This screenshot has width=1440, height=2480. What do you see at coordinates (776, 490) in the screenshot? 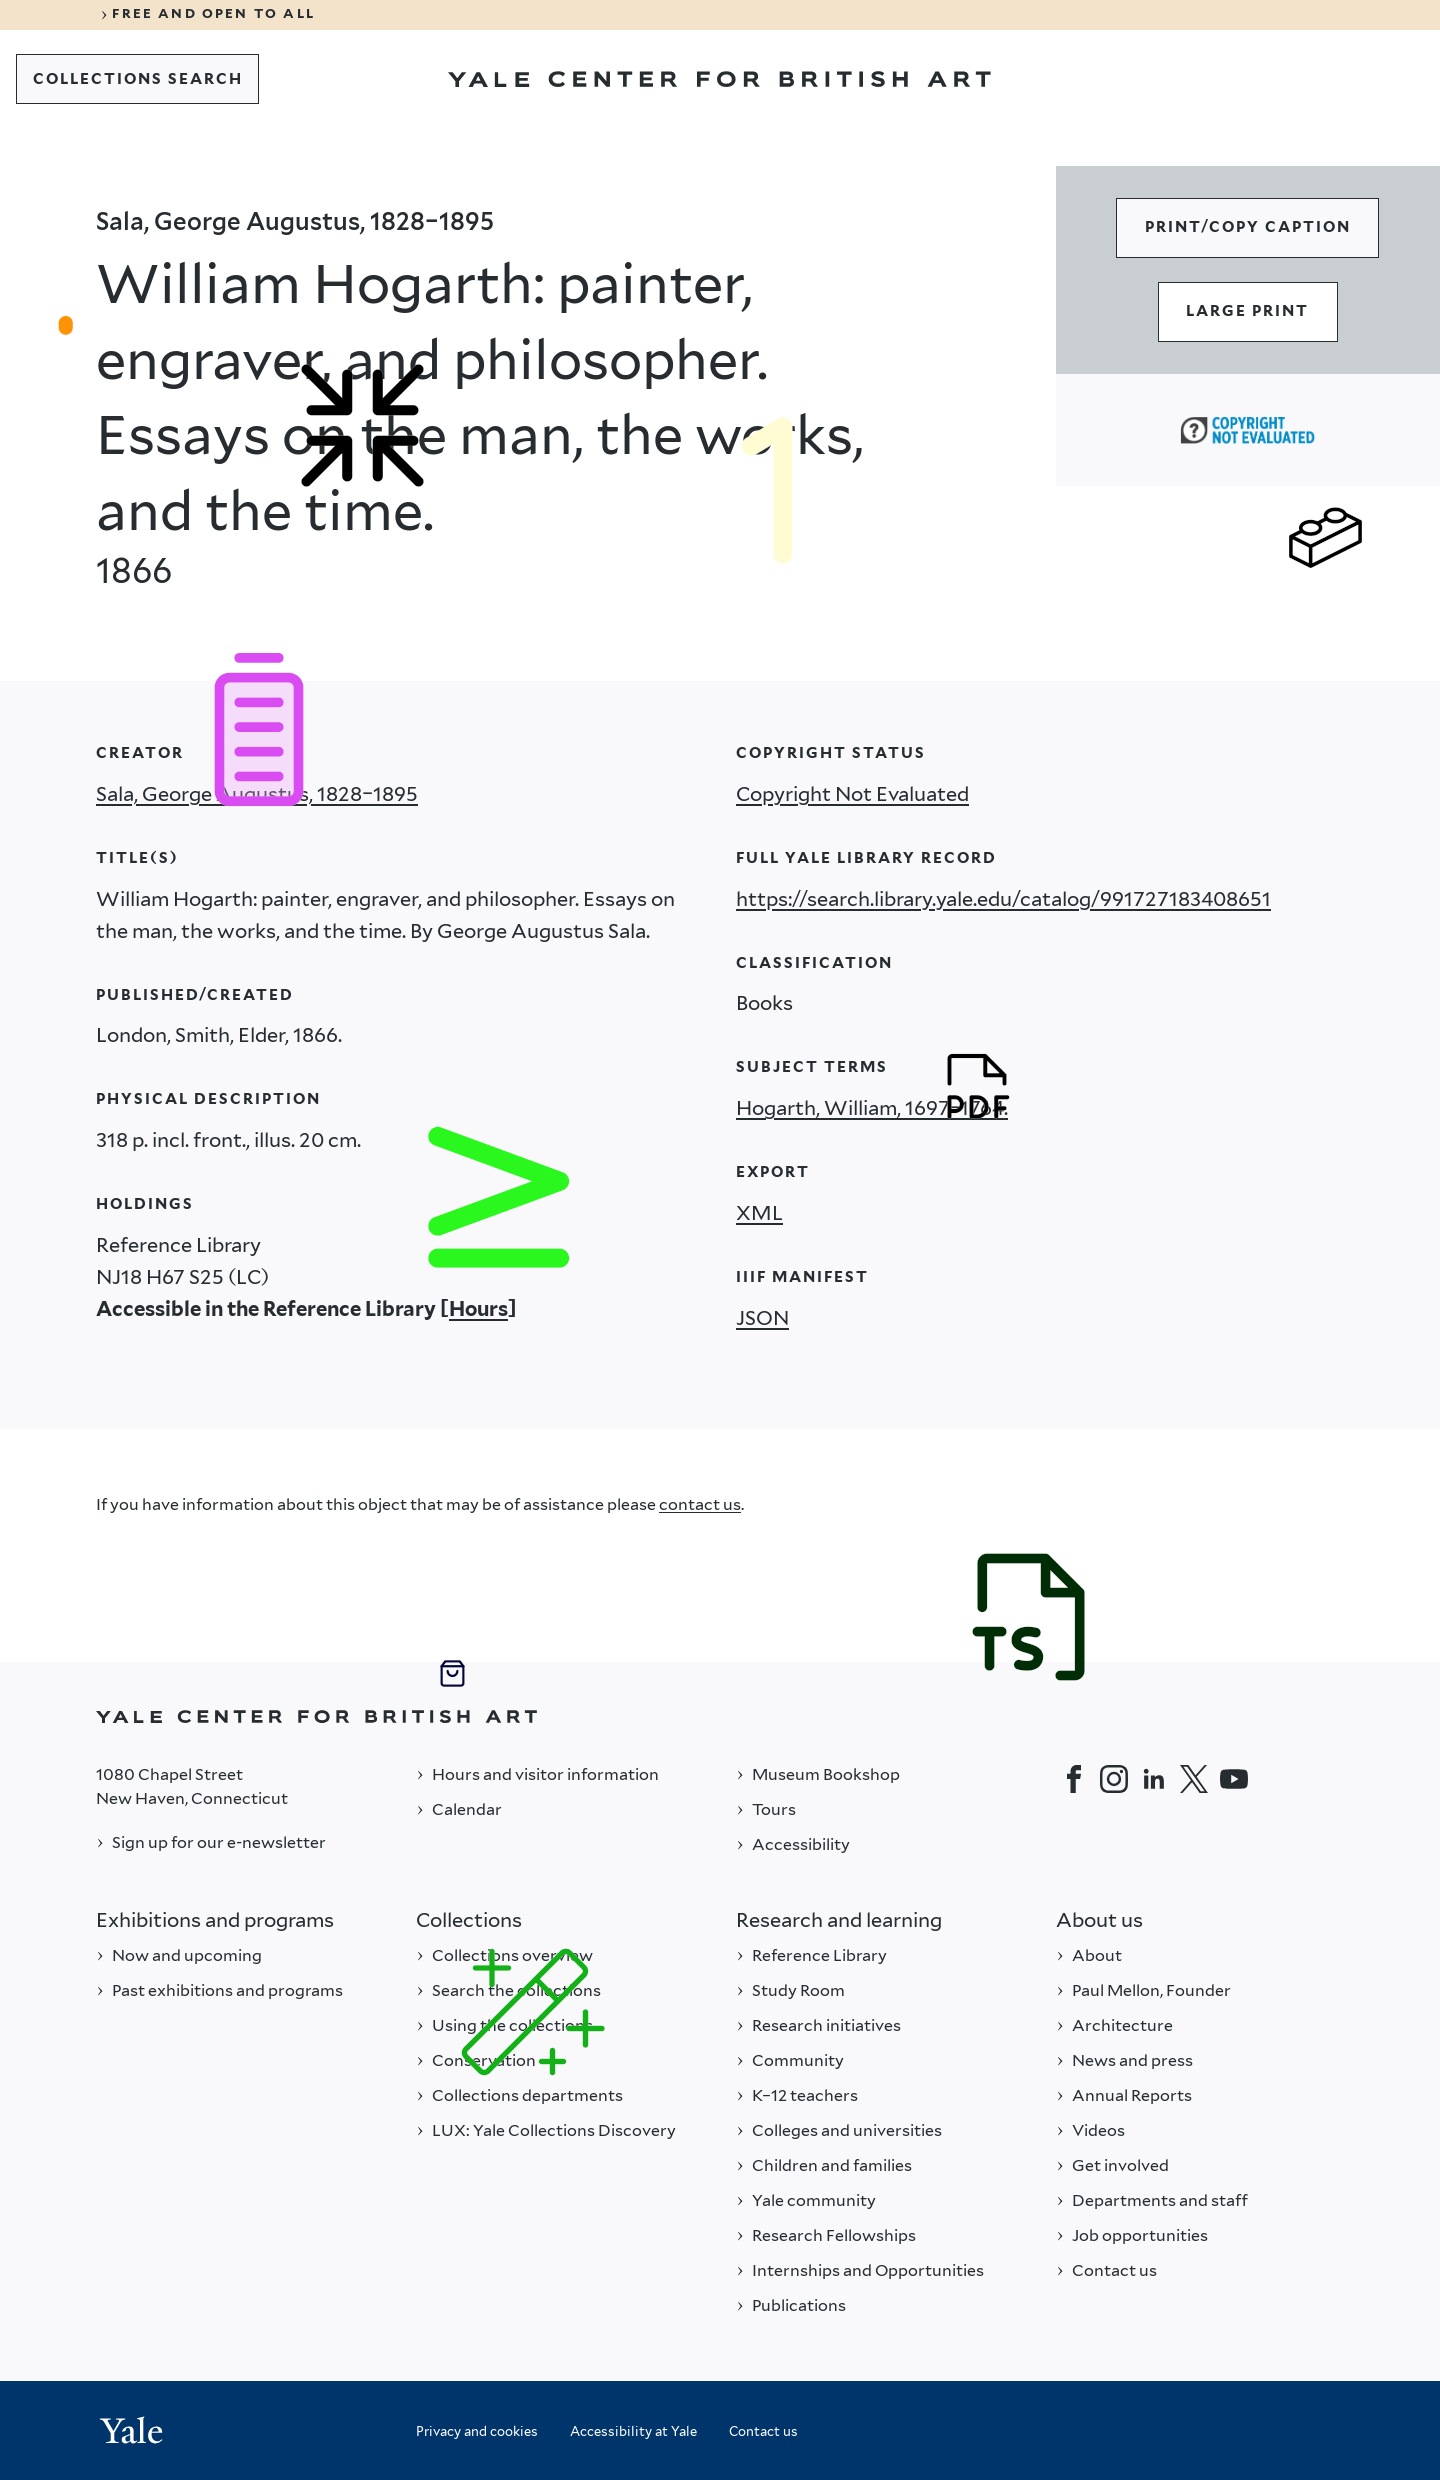
I see `indicates first place or top ranking` at bounding box center [776, 490].